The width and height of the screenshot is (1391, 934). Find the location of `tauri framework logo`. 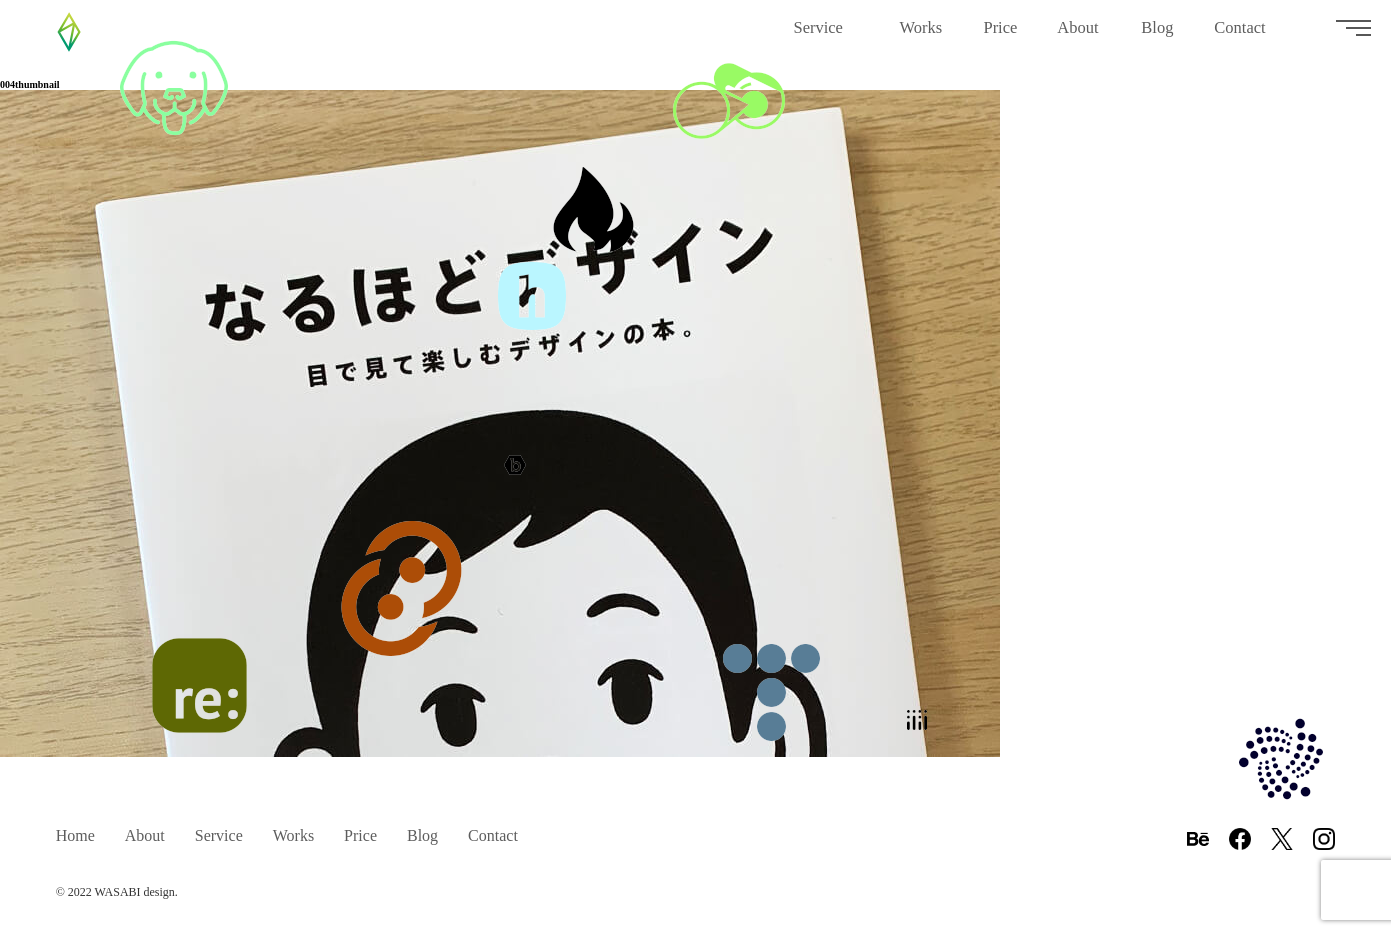

tauri framework logo is located at coordinates (401, 588).